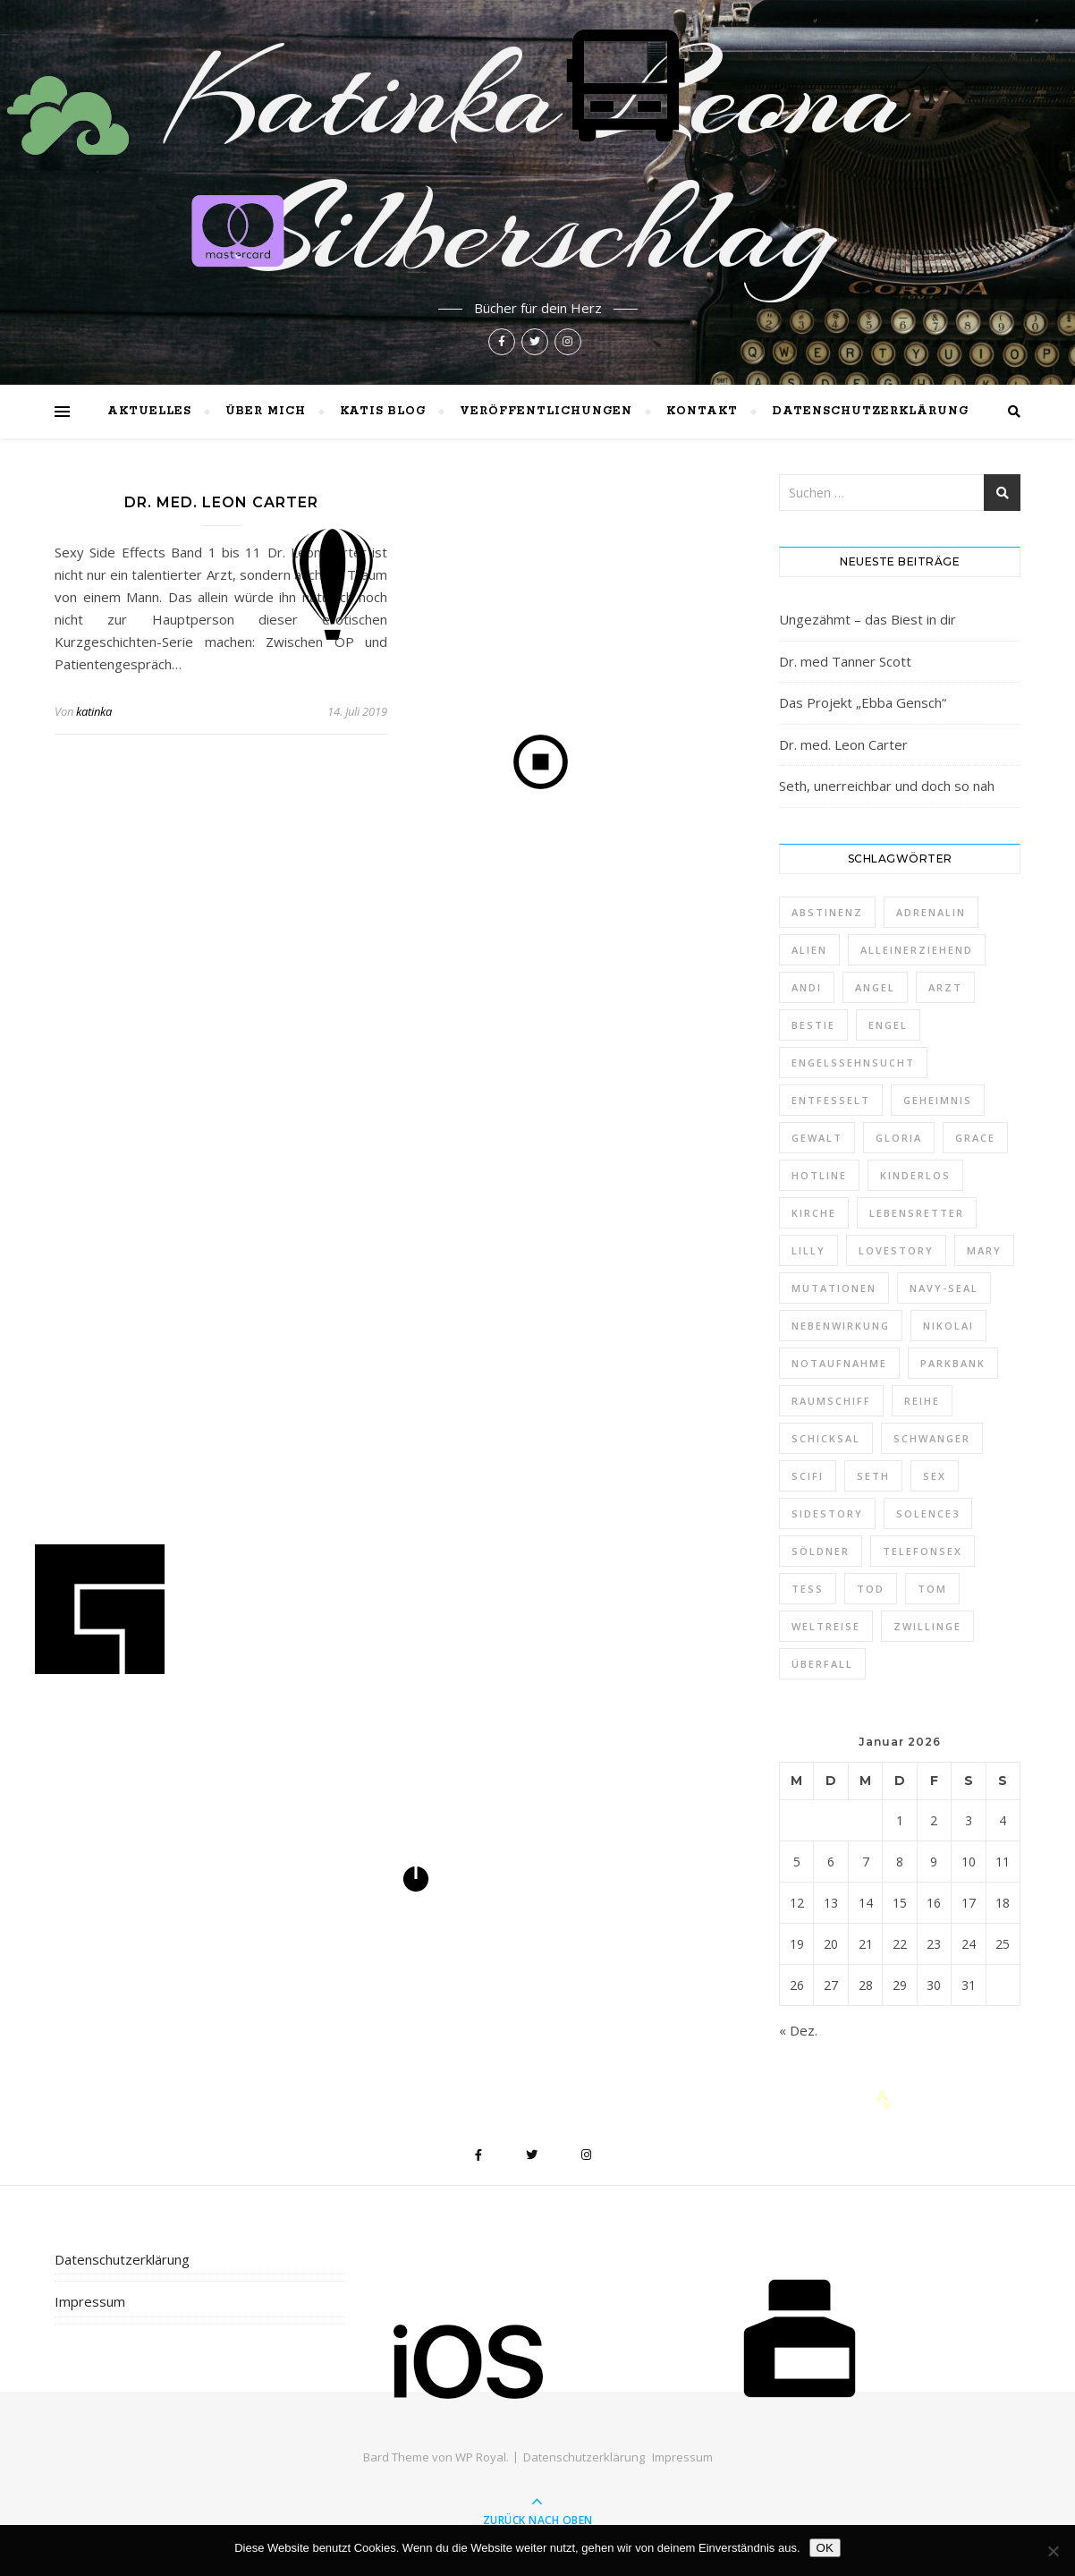 The image size is (1075, 2576). What do you see at coordinates (468, 2361) in the screenshot?
I see `indicates iOS platform compatibility` at bounding box center [468, 2361].